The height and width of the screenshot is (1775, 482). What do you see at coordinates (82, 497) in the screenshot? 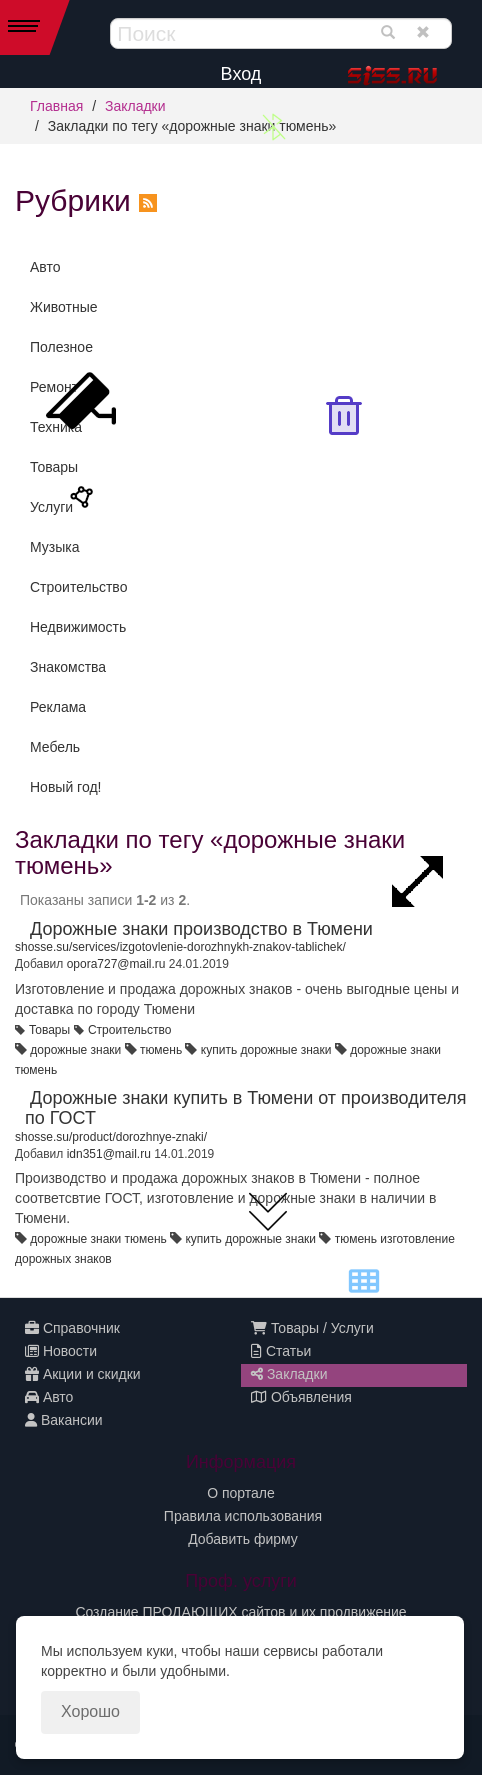
I see `access polygon or shape drawing tool` at bounding box center [82, 497].